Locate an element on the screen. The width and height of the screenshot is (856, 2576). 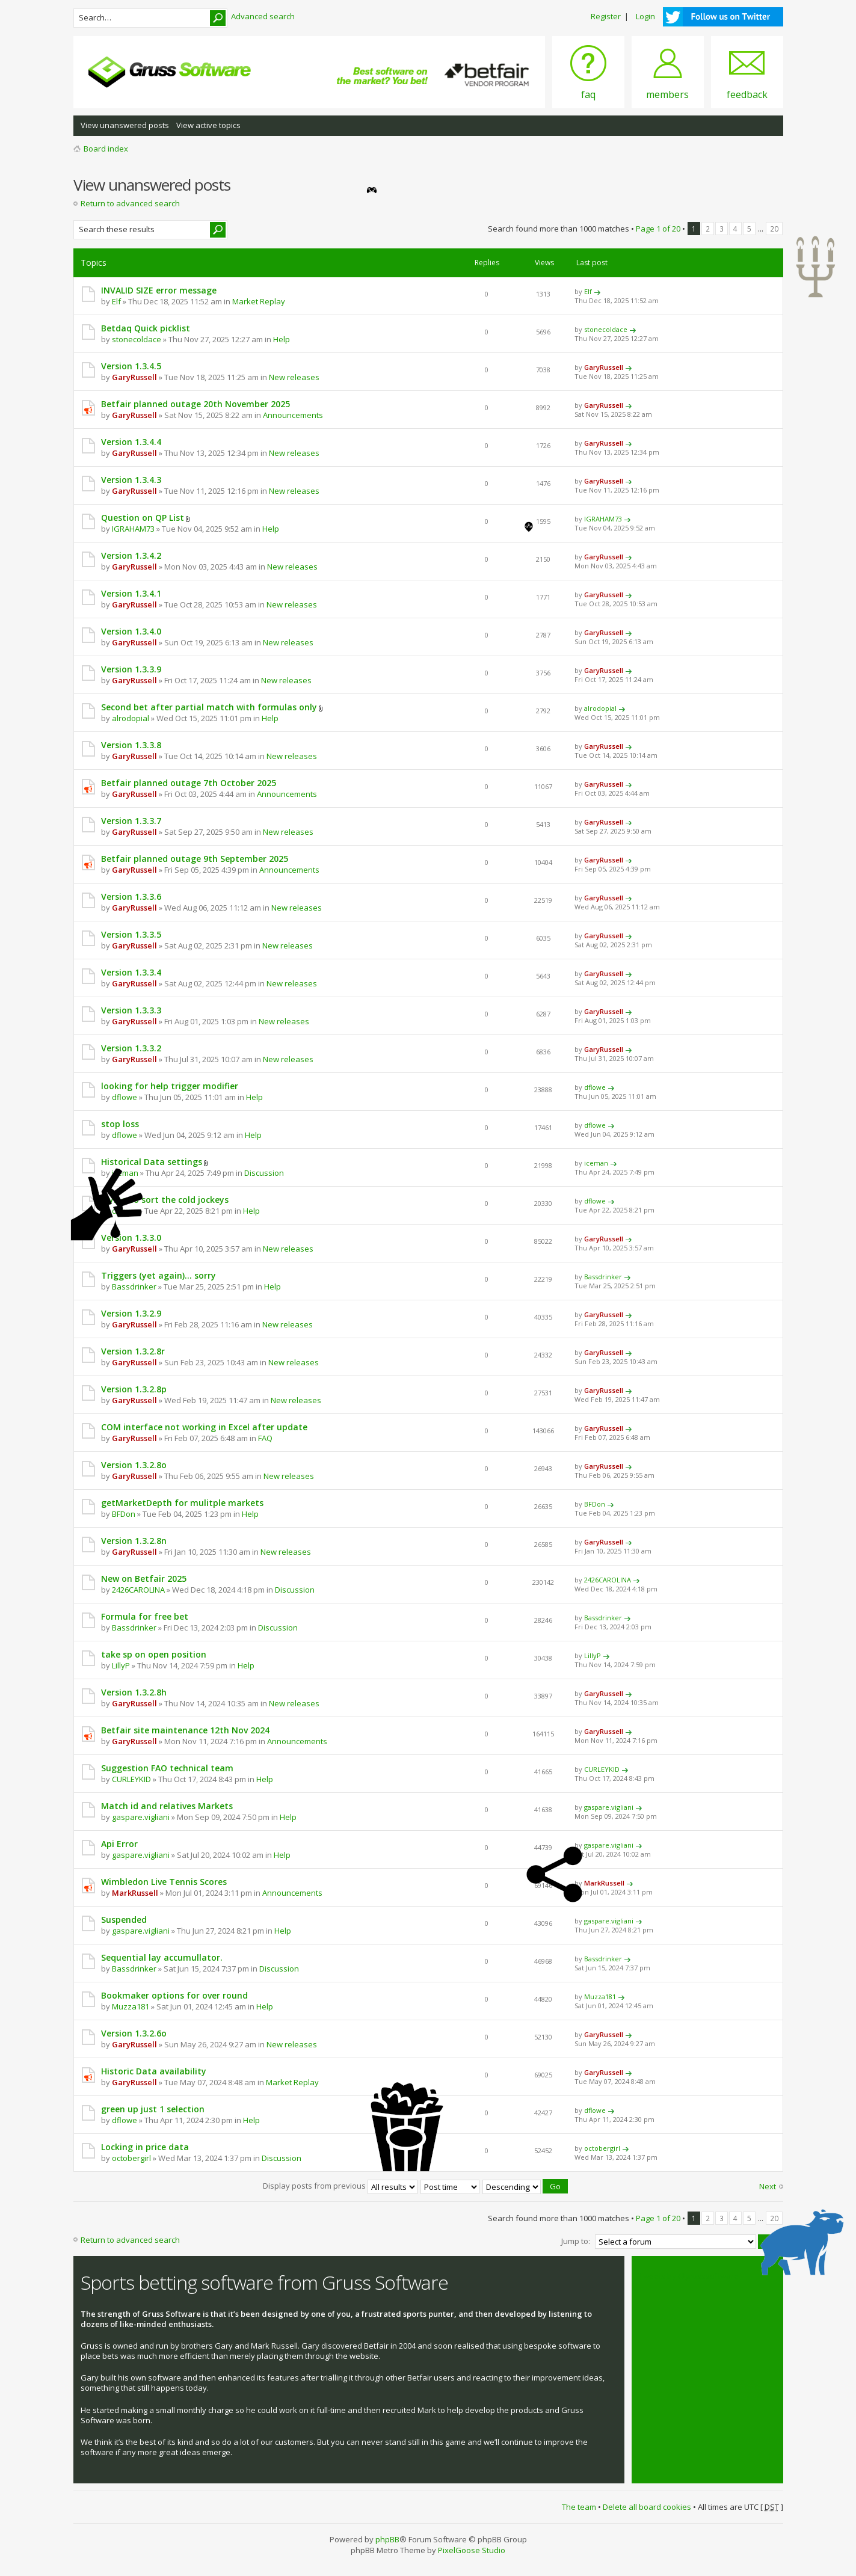
share this content is located at coordinates (554, 1874).